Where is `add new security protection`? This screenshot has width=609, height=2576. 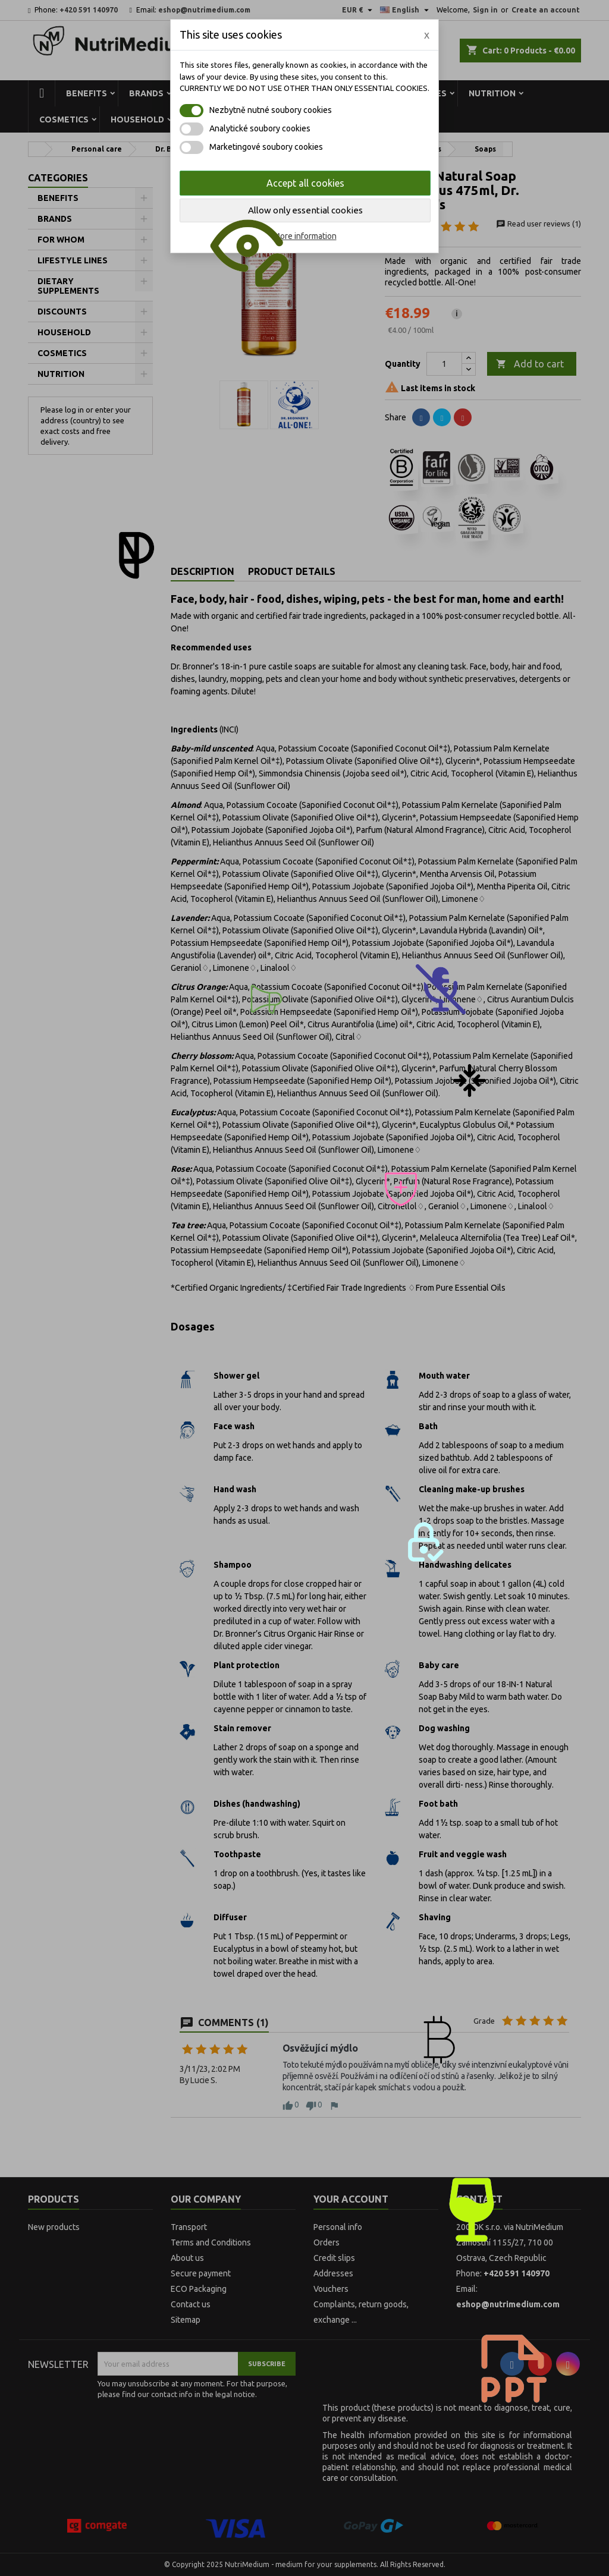
add new security protection is located at coordinates (401, 1187).